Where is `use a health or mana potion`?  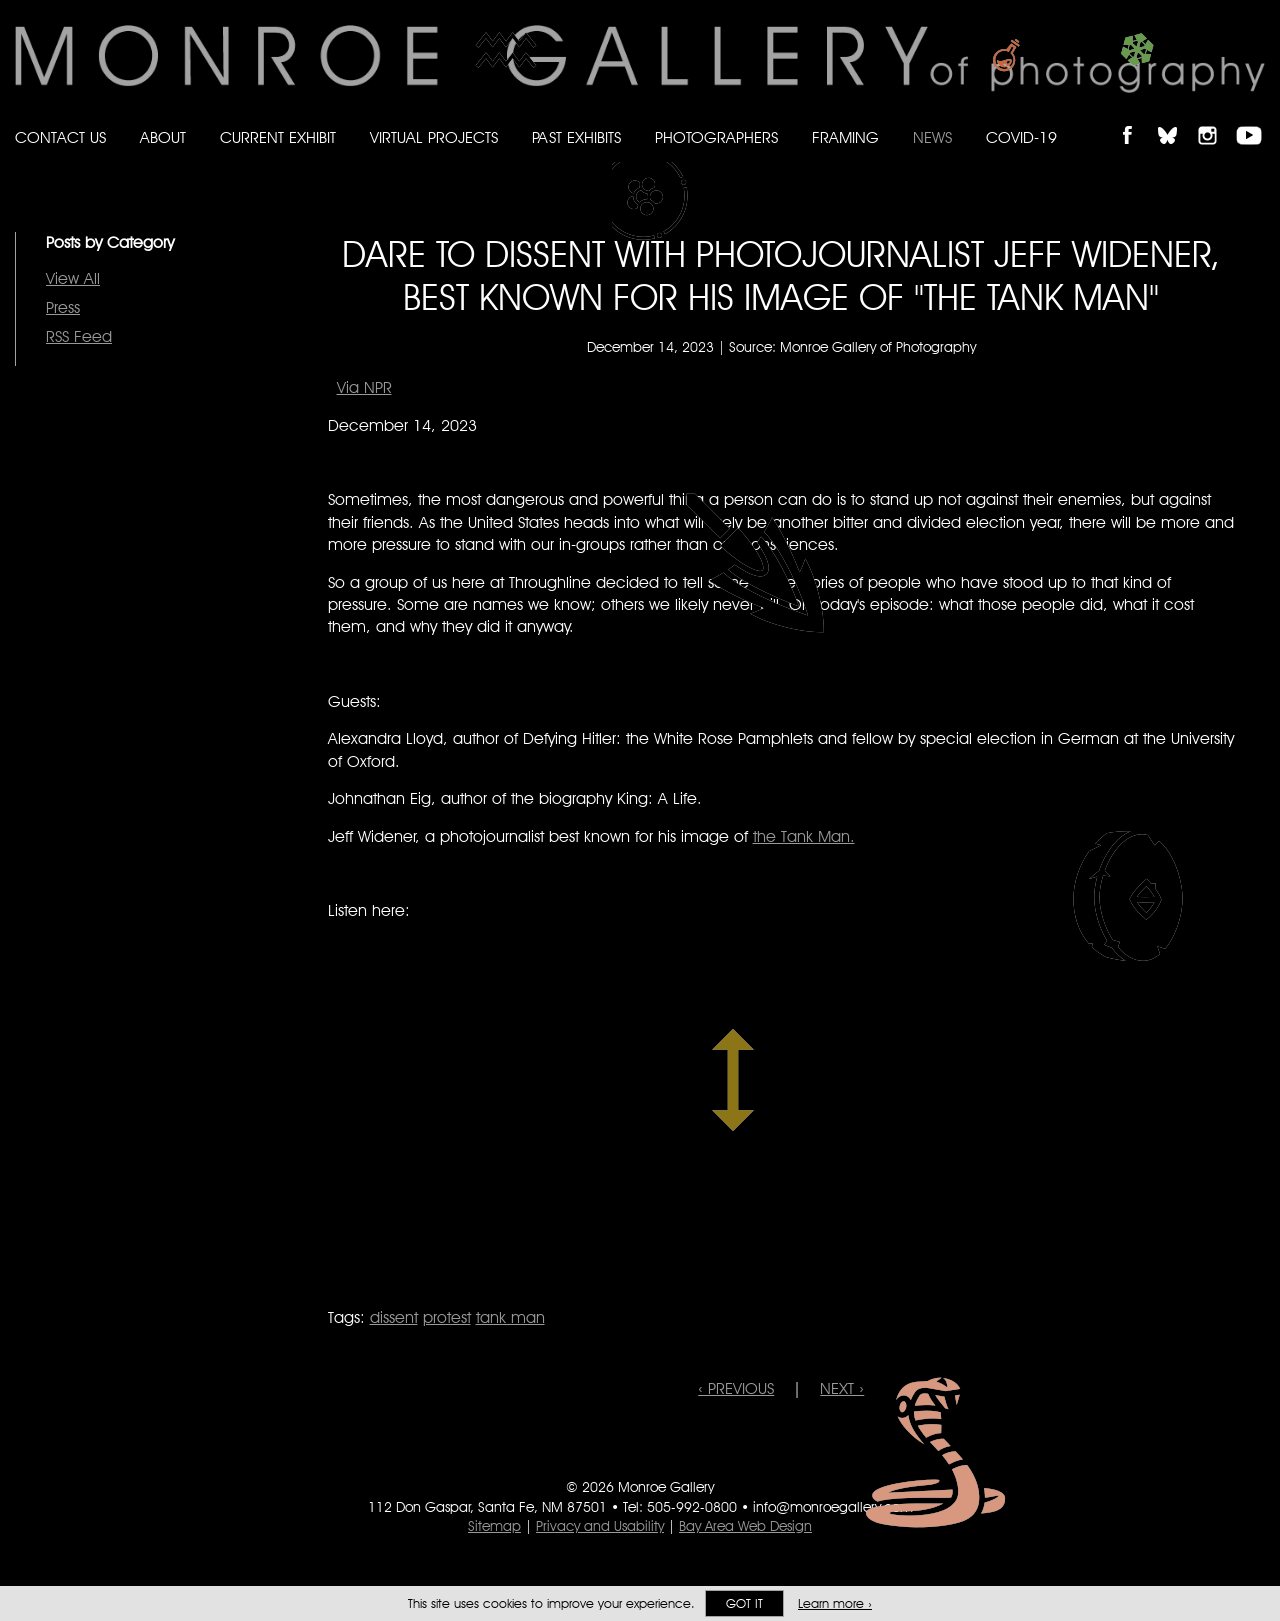 use a health or mana potion is located at coordinates (1007, 55).